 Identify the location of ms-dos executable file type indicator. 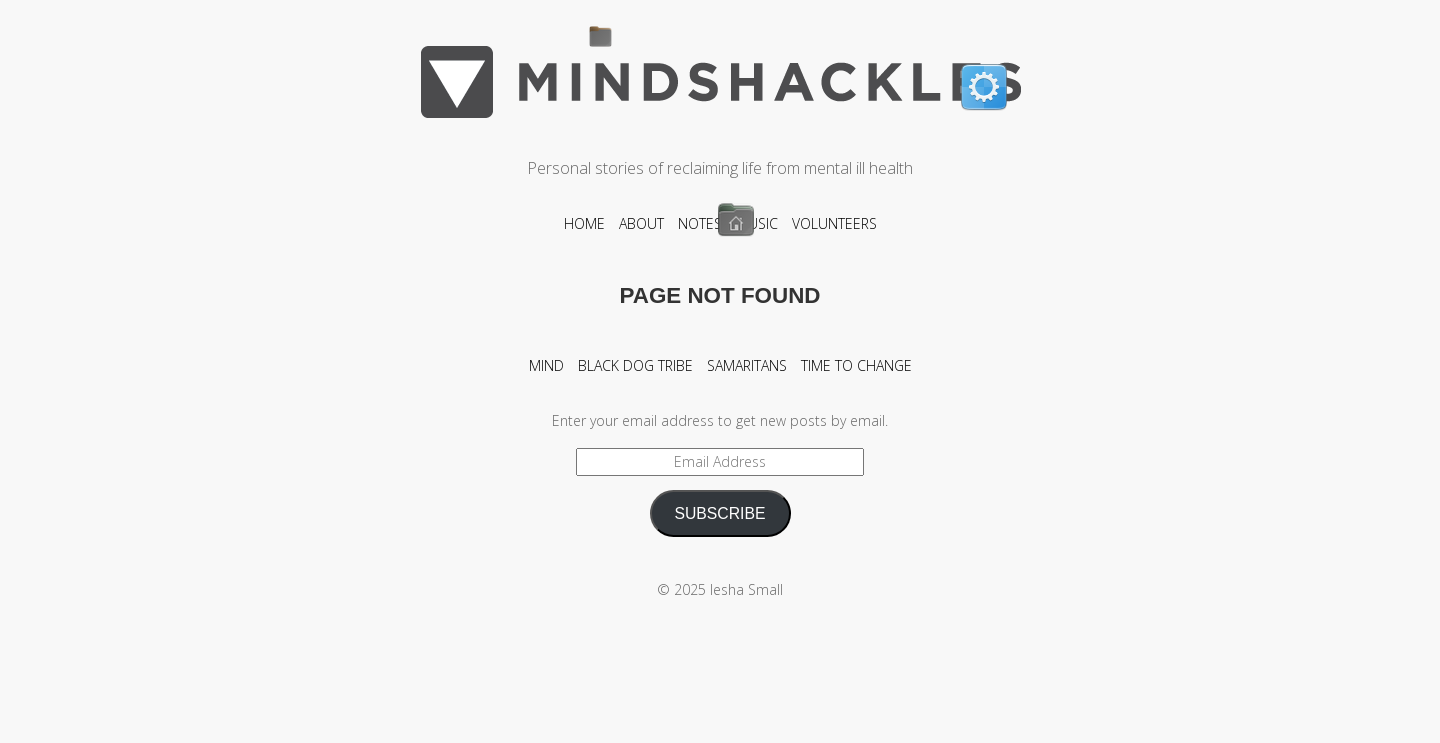
(984, 87).